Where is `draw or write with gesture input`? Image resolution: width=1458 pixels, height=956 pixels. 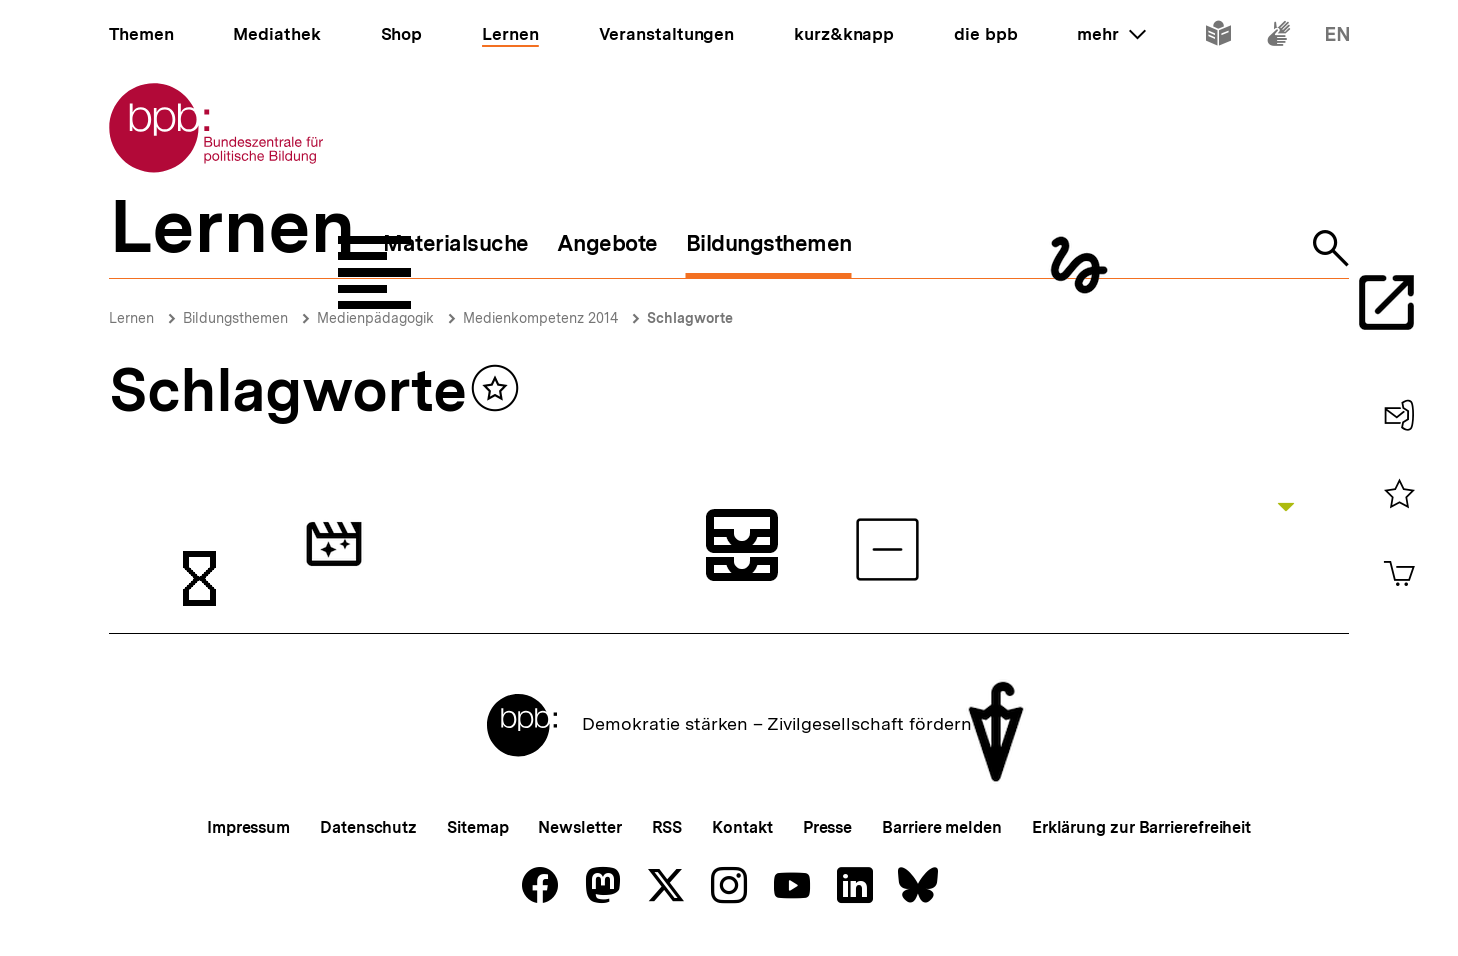 draw or write with gesture input is located at coordinates (1079, 265).